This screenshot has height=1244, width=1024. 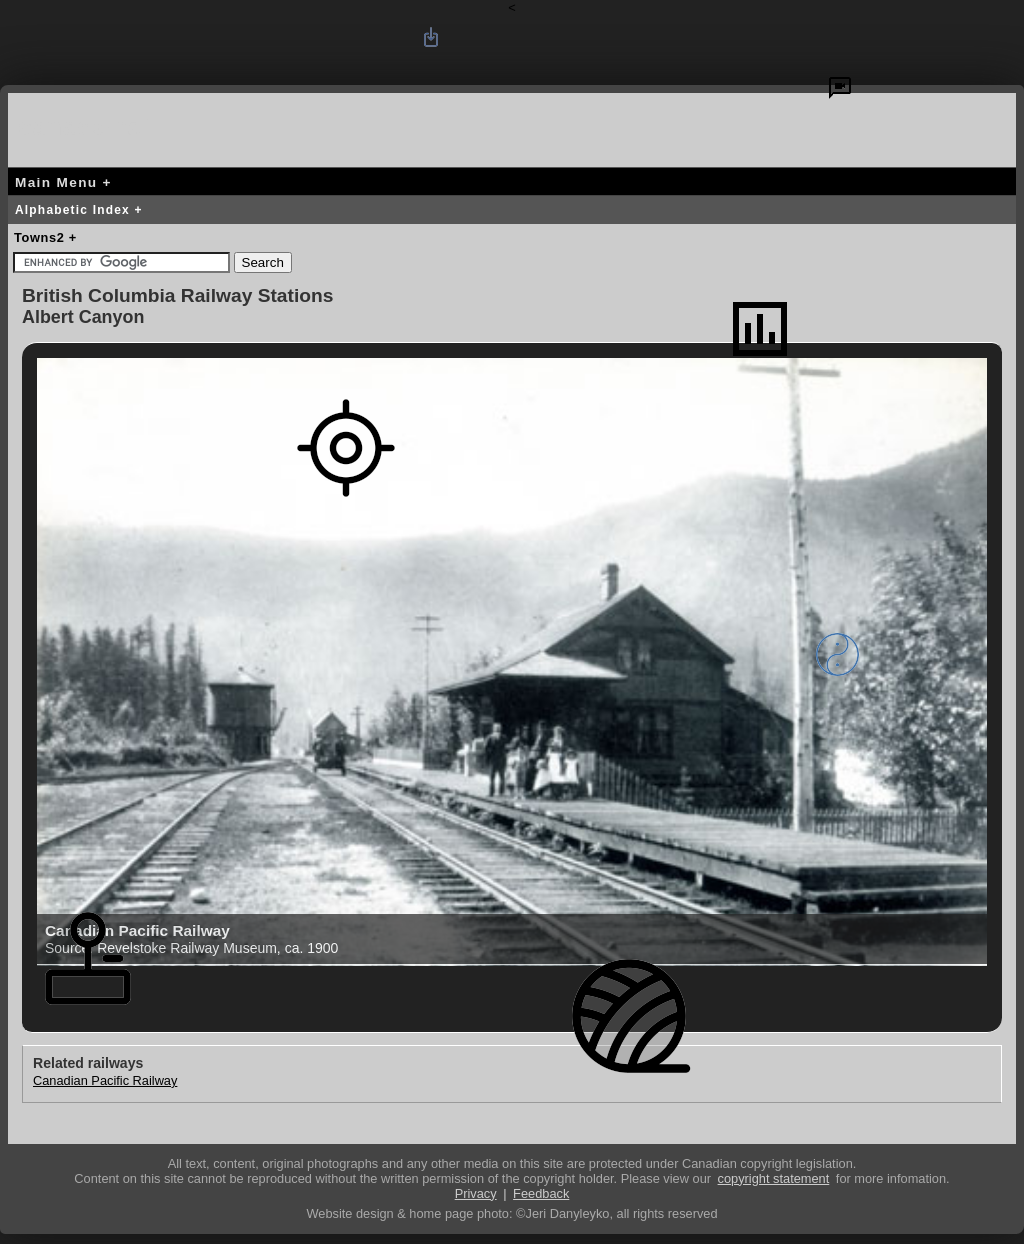 What do you see at coordinates (837, 654) in the screenshot?
I see `toggle balance or harmony mode` at bounding box center [837, 654].